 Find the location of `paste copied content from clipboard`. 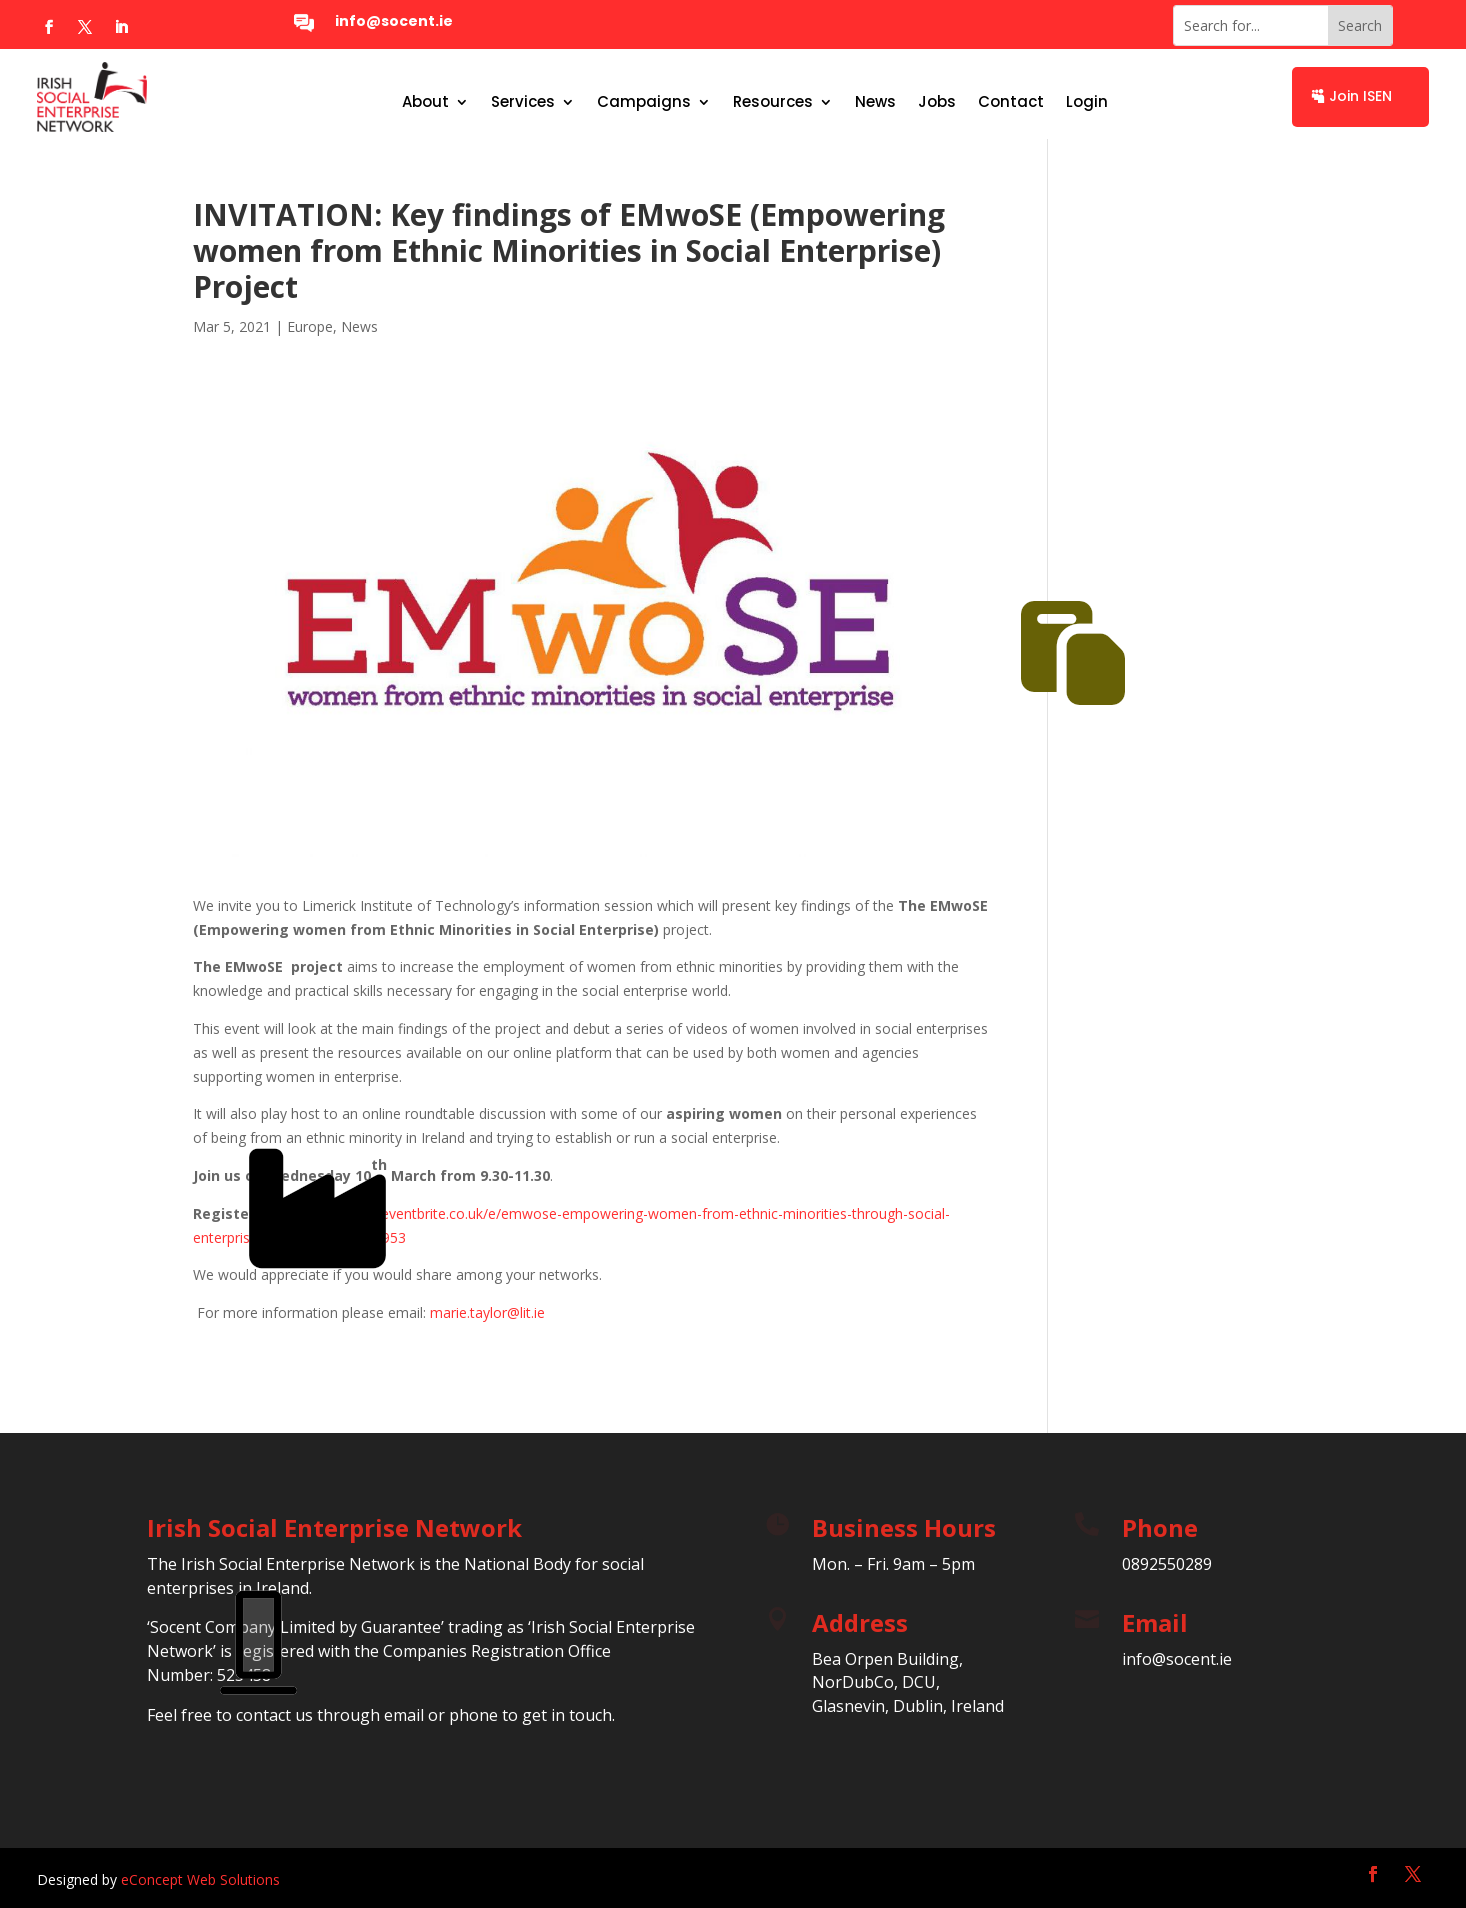

paste copied content from clipboard is located at coordinates (1073, 653).